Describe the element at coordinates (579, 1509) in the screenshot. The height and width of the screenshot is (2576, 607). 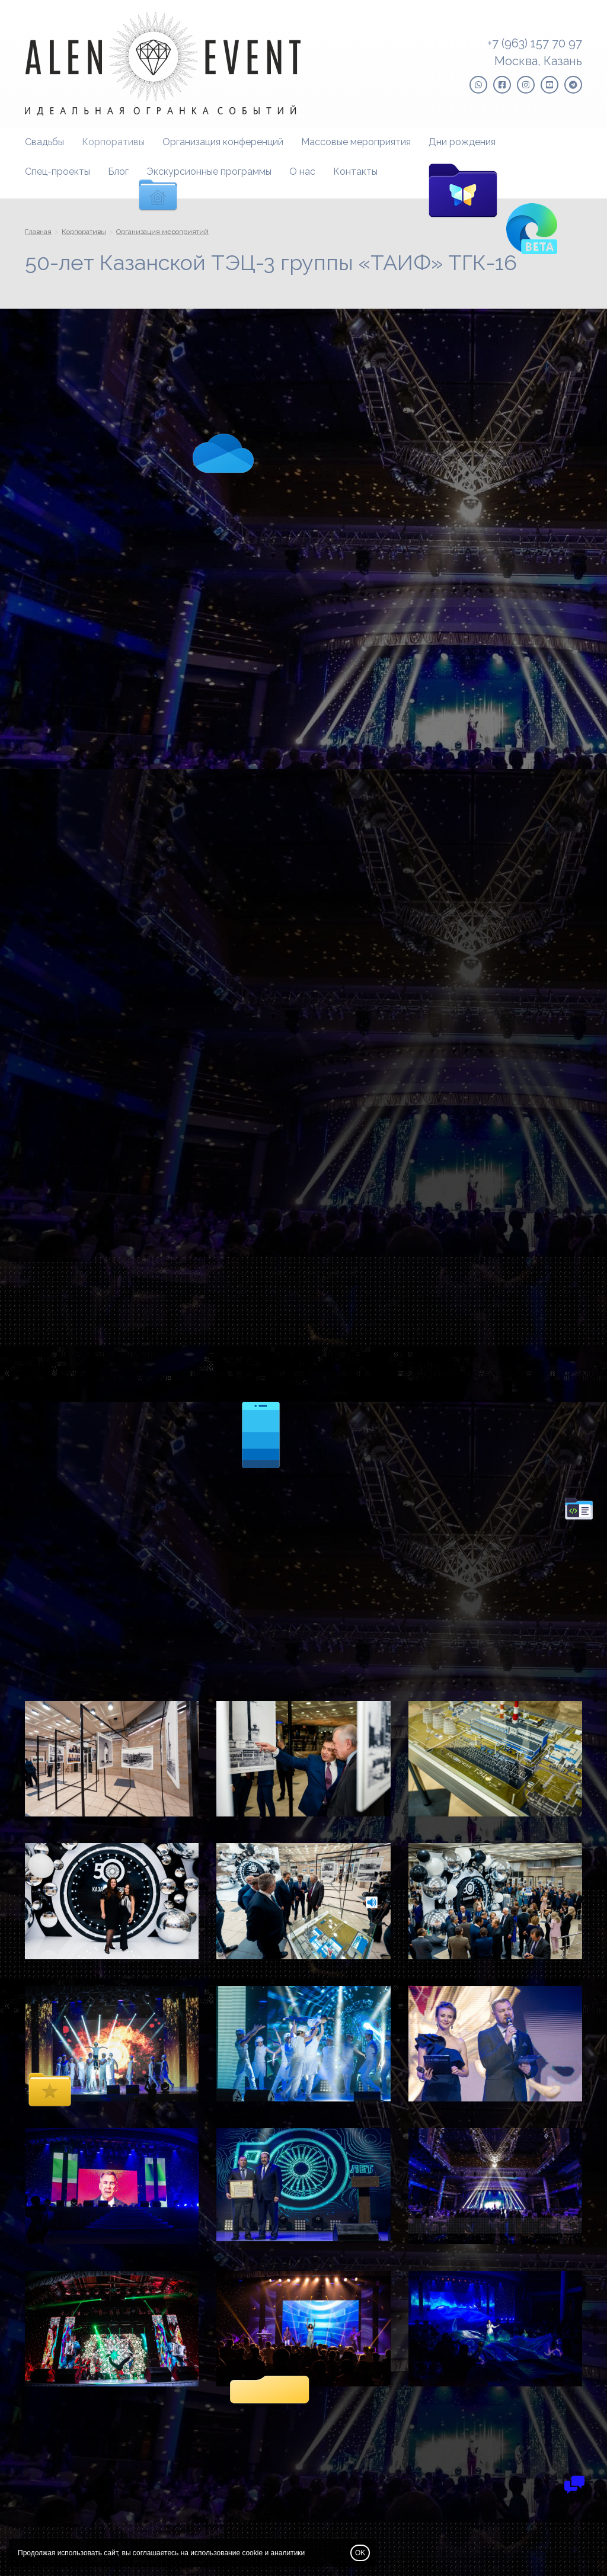
I see `open folder containing programming files` at that location.